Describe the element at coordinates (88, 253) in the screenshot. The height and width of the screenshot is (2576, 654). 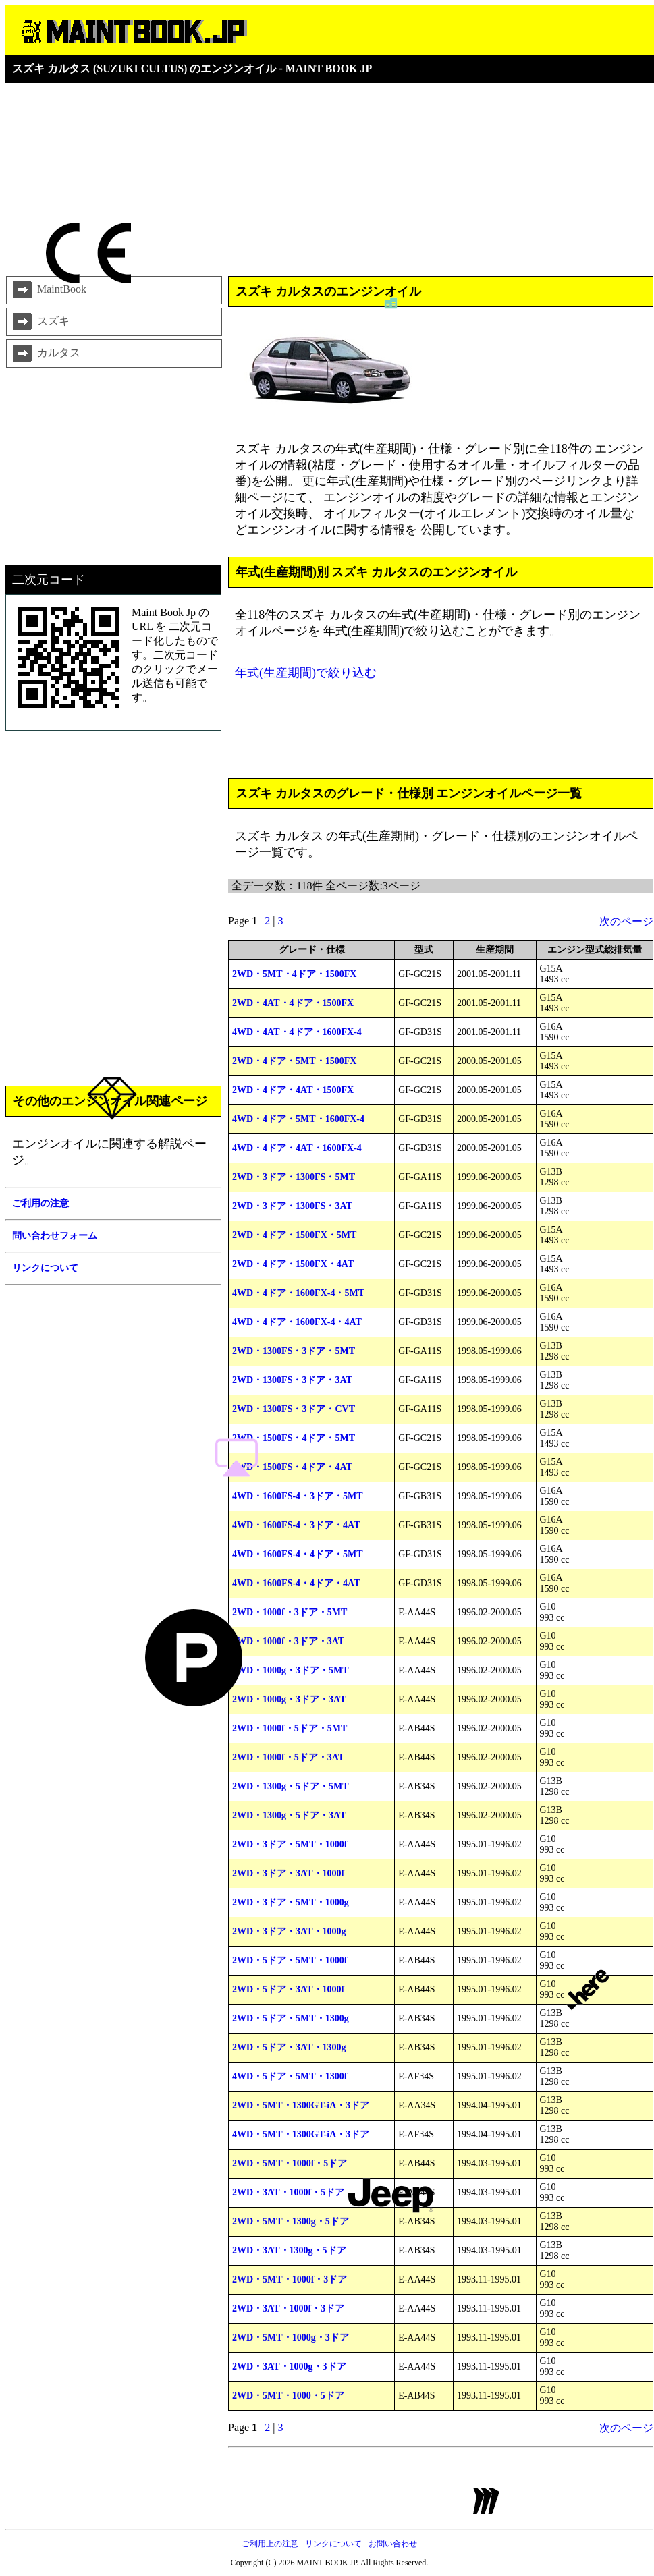
I see `indicates CE certification or European conformity compliance` at that location.